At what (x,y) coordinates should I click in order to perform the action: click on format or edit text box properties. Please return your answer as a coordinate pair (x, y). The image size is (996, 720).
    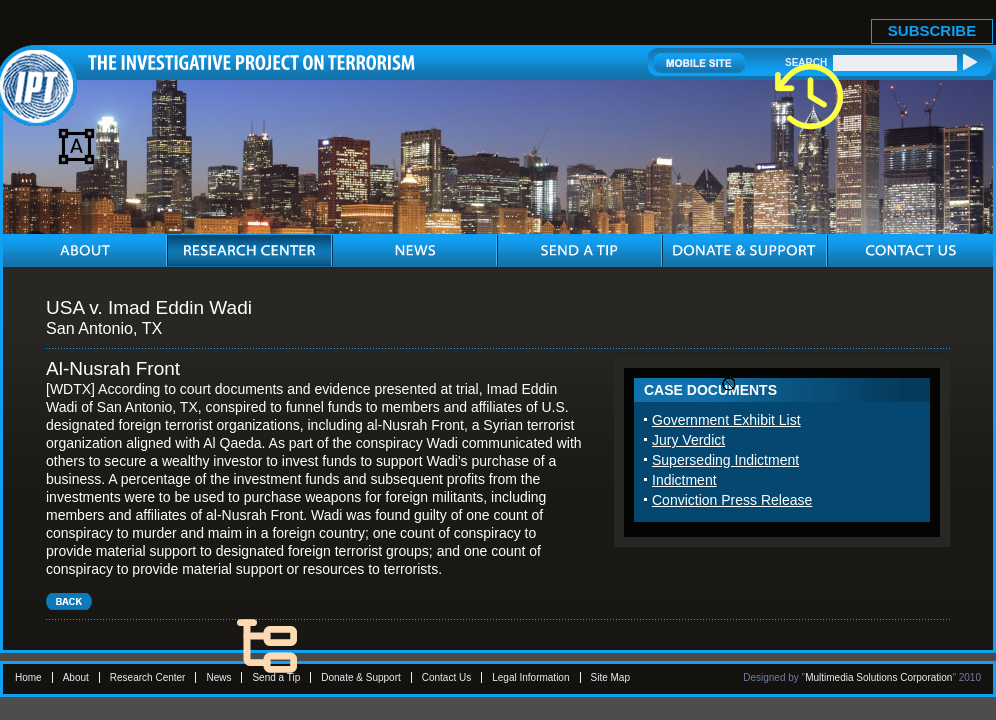
    Looking at the image, I should click on (76, 146).